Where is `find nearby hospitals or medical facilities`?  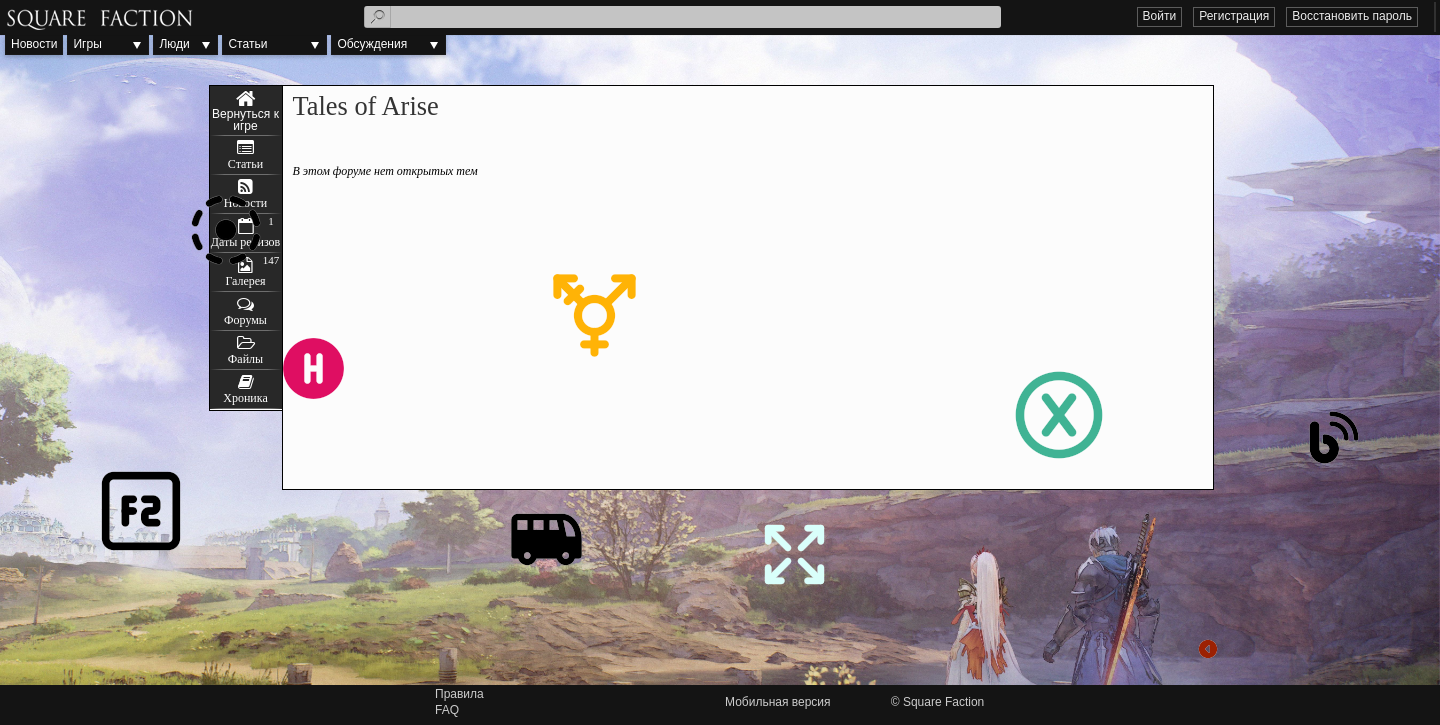
find nearby hospitals or medical facilities is located at coordinates (313, 368).